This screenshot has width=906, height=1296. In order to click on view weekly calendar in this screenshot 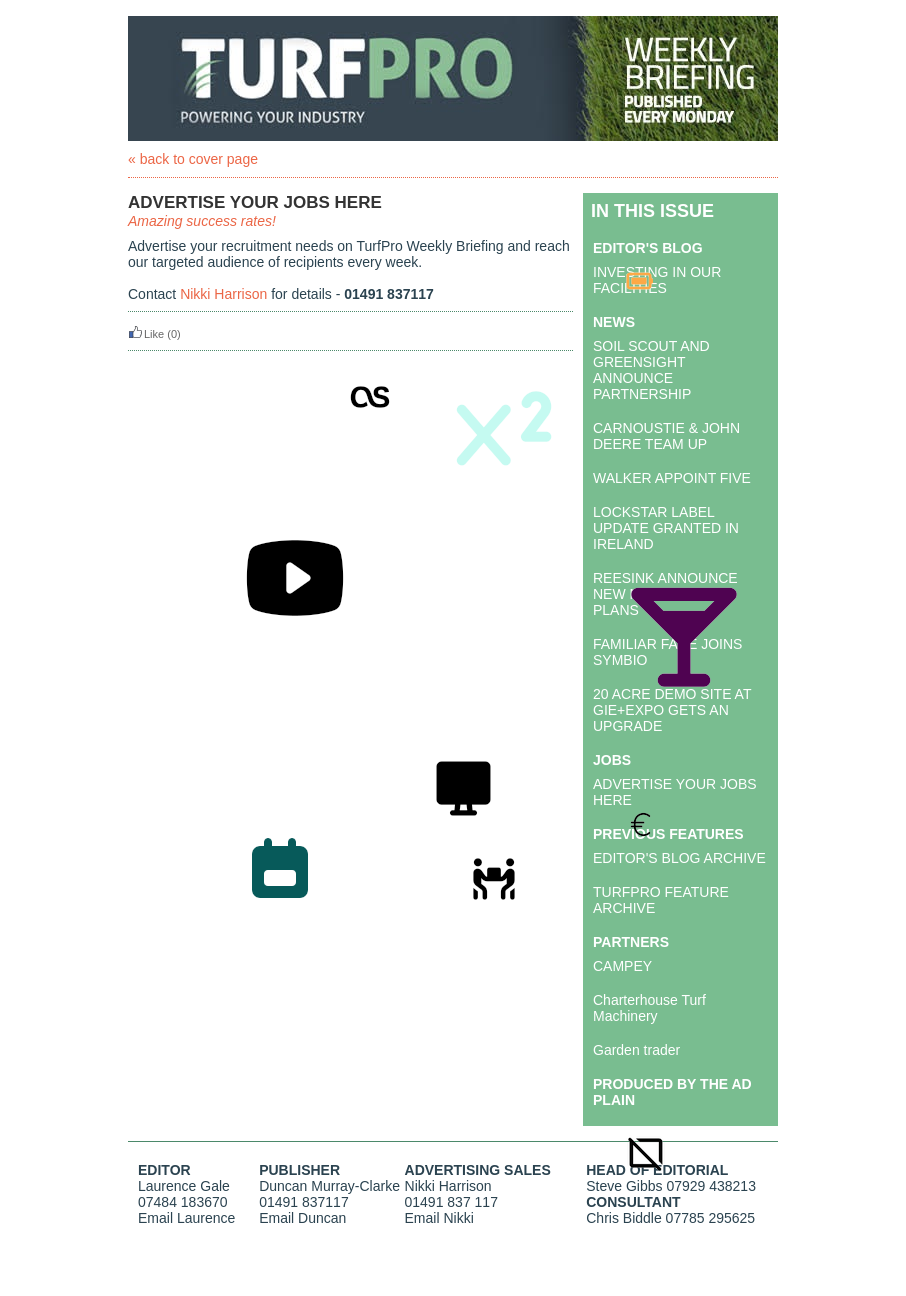, I will do `click(280, 870)`.